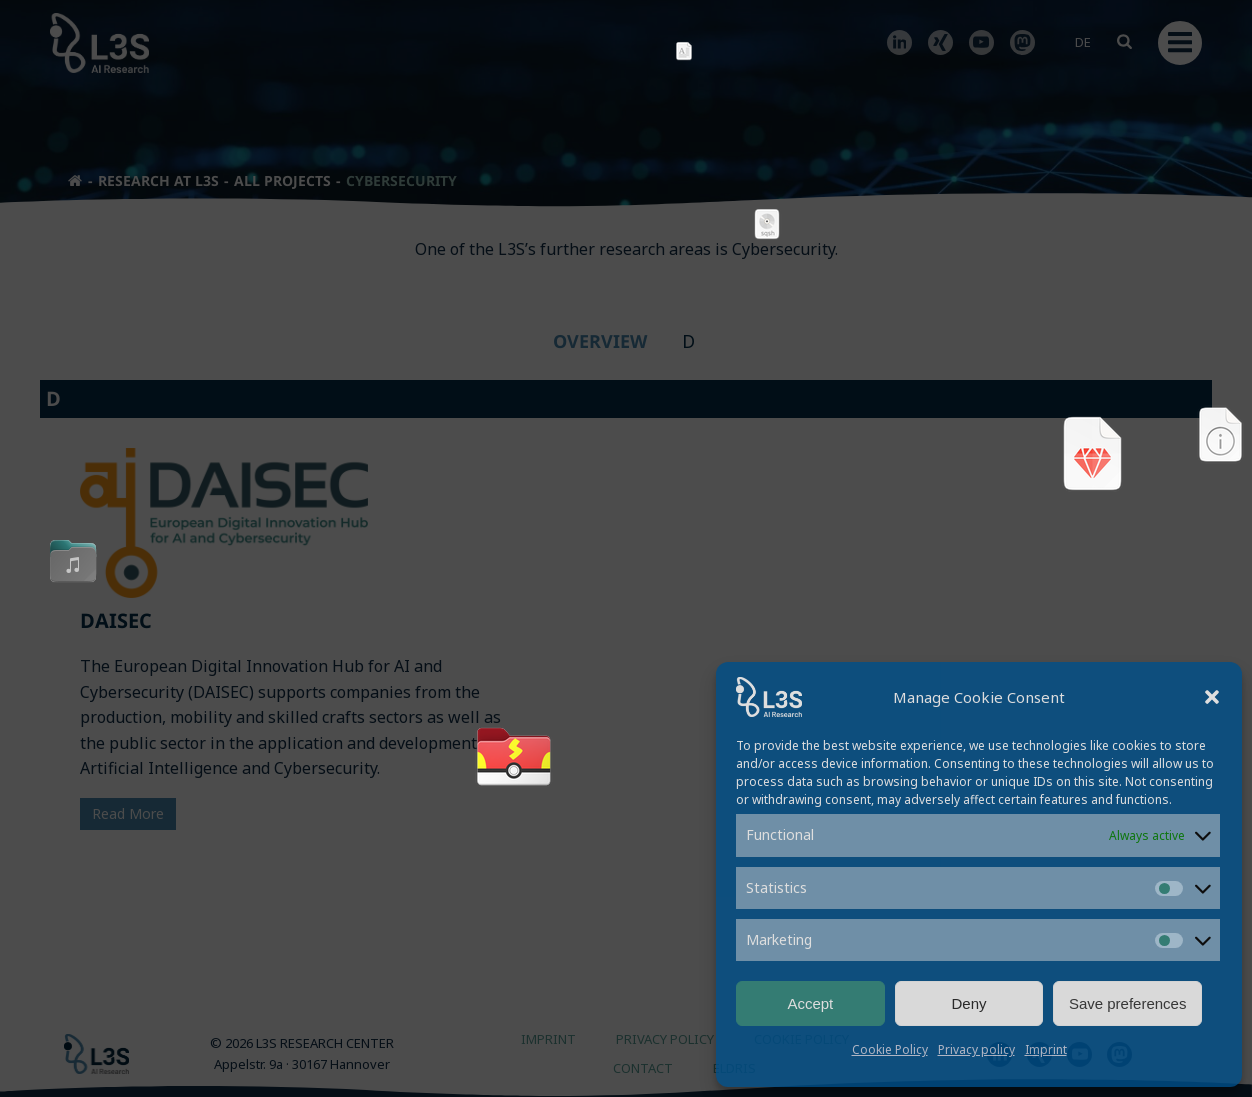 Image resolution: width=1252 pixels, height=1097 pixels. I want to click on open your music folder, so click(73, 561).